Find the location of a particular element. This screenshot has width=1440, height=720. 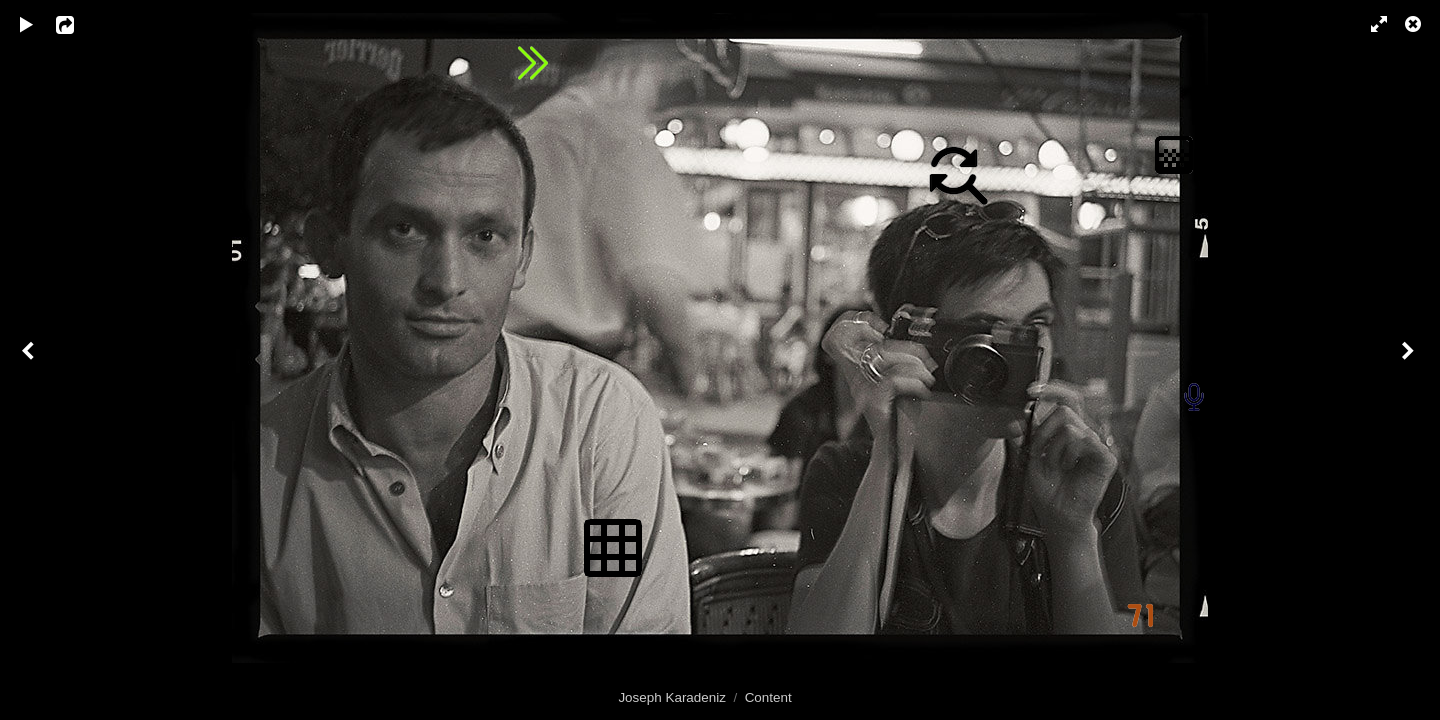

toggle grid view layout is located at coordinates (613, 548).